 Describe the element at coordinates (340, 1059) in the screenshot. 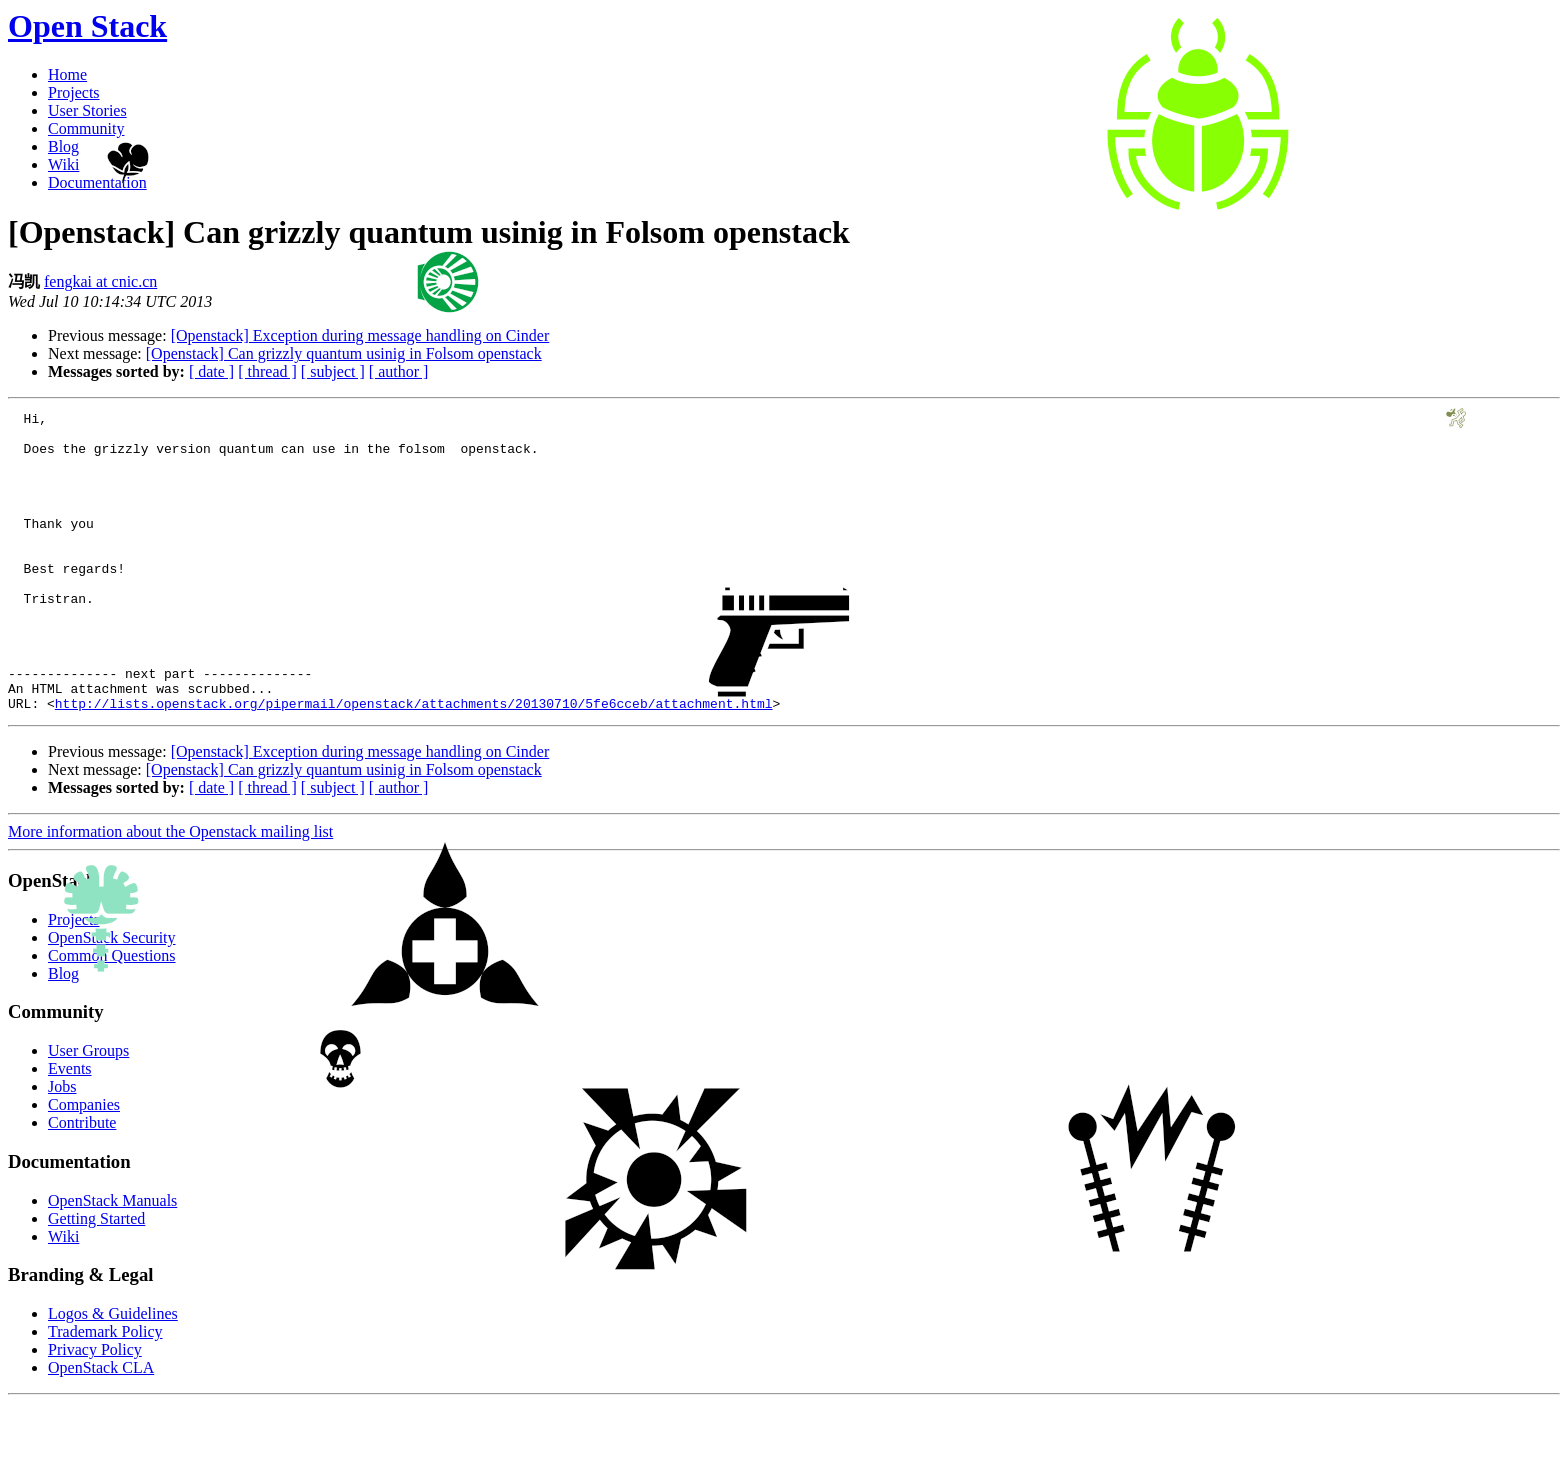

I see `dark humor or comedy category in a game` at that location.